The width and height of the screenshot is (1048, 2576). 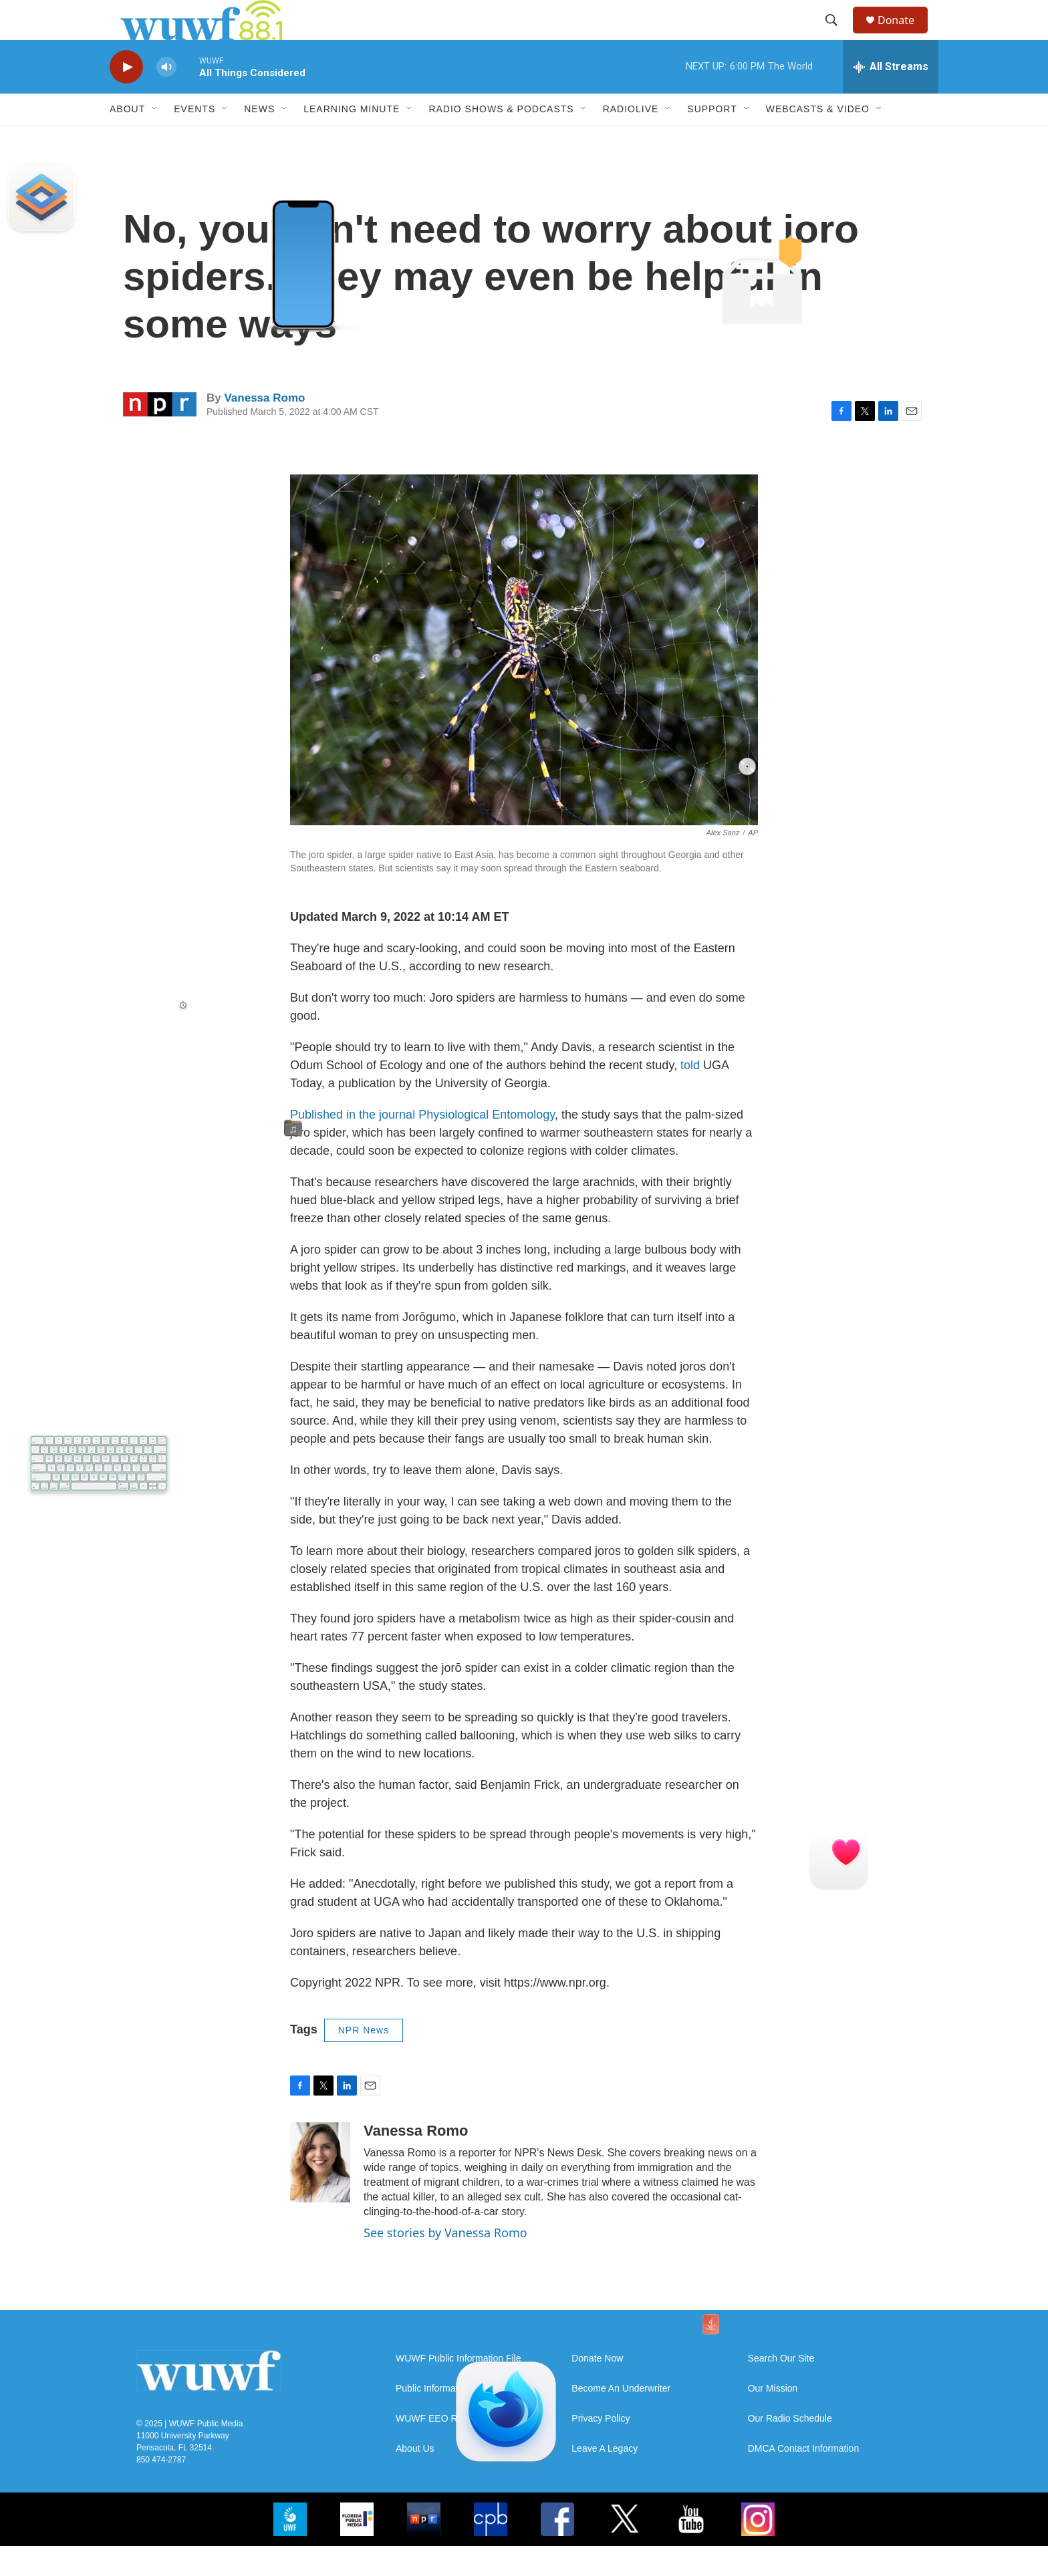 I want to click on indicates an audio CD is inserted in the drive, so click(x=747, y=766).